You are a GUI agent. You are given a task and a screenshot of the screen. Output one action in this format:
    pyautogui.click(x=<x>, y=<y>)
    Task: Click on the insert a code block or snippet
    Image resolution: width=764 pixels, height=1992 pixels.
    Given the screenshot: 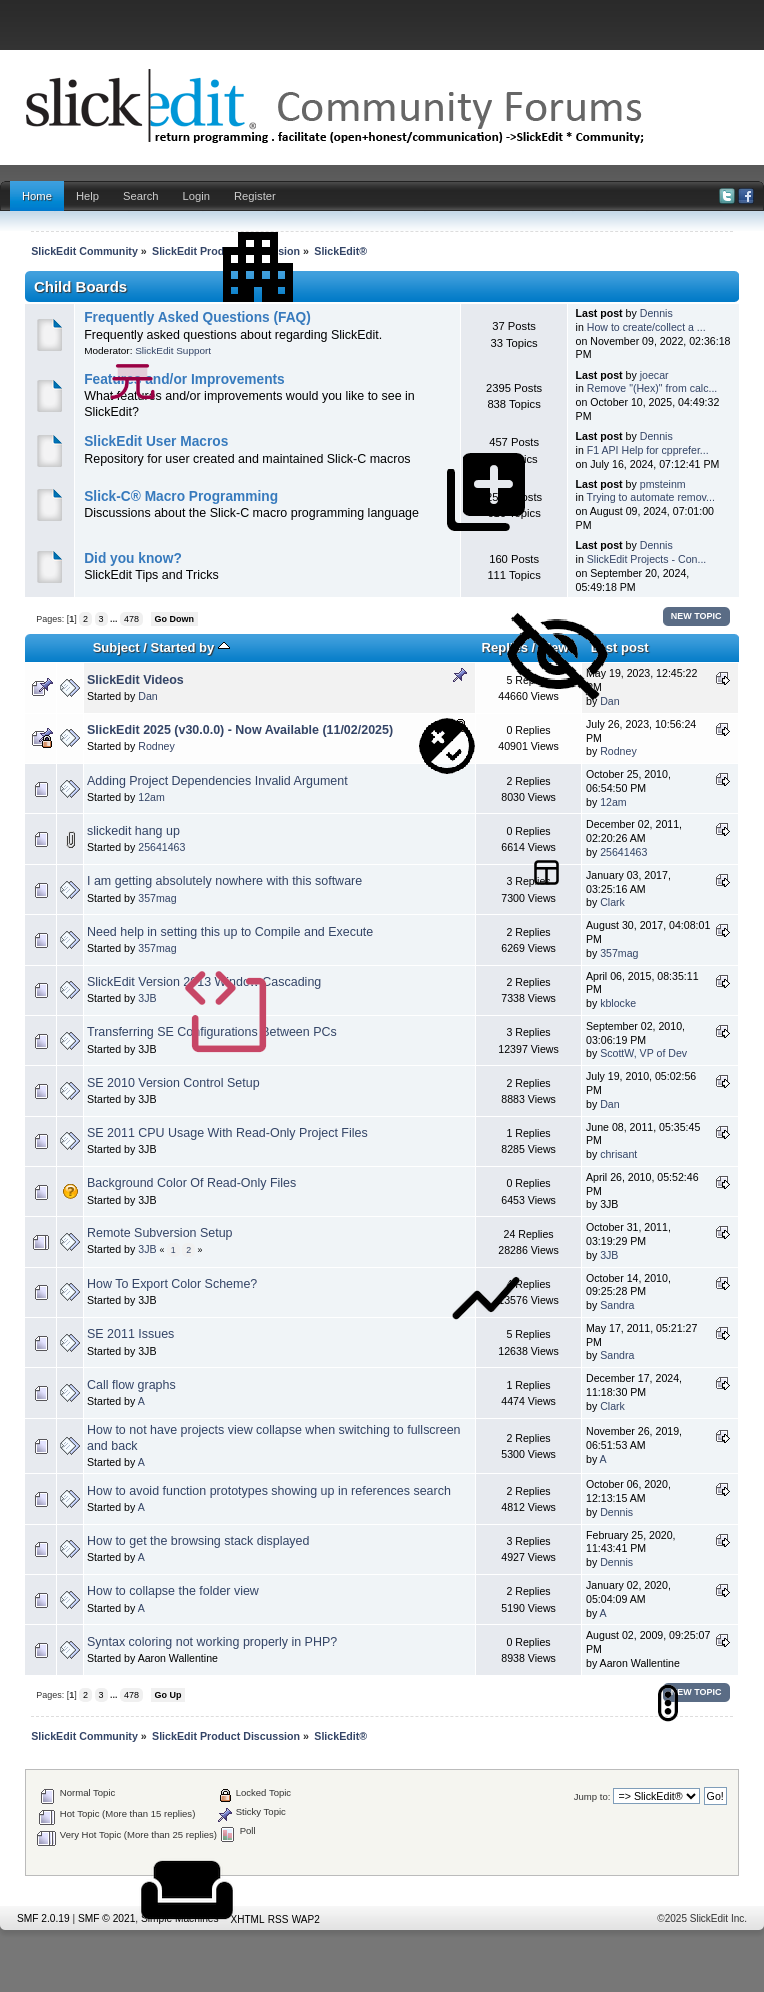 What is the action you would take?
    pyautogui.click(x=229, y=1015)
    